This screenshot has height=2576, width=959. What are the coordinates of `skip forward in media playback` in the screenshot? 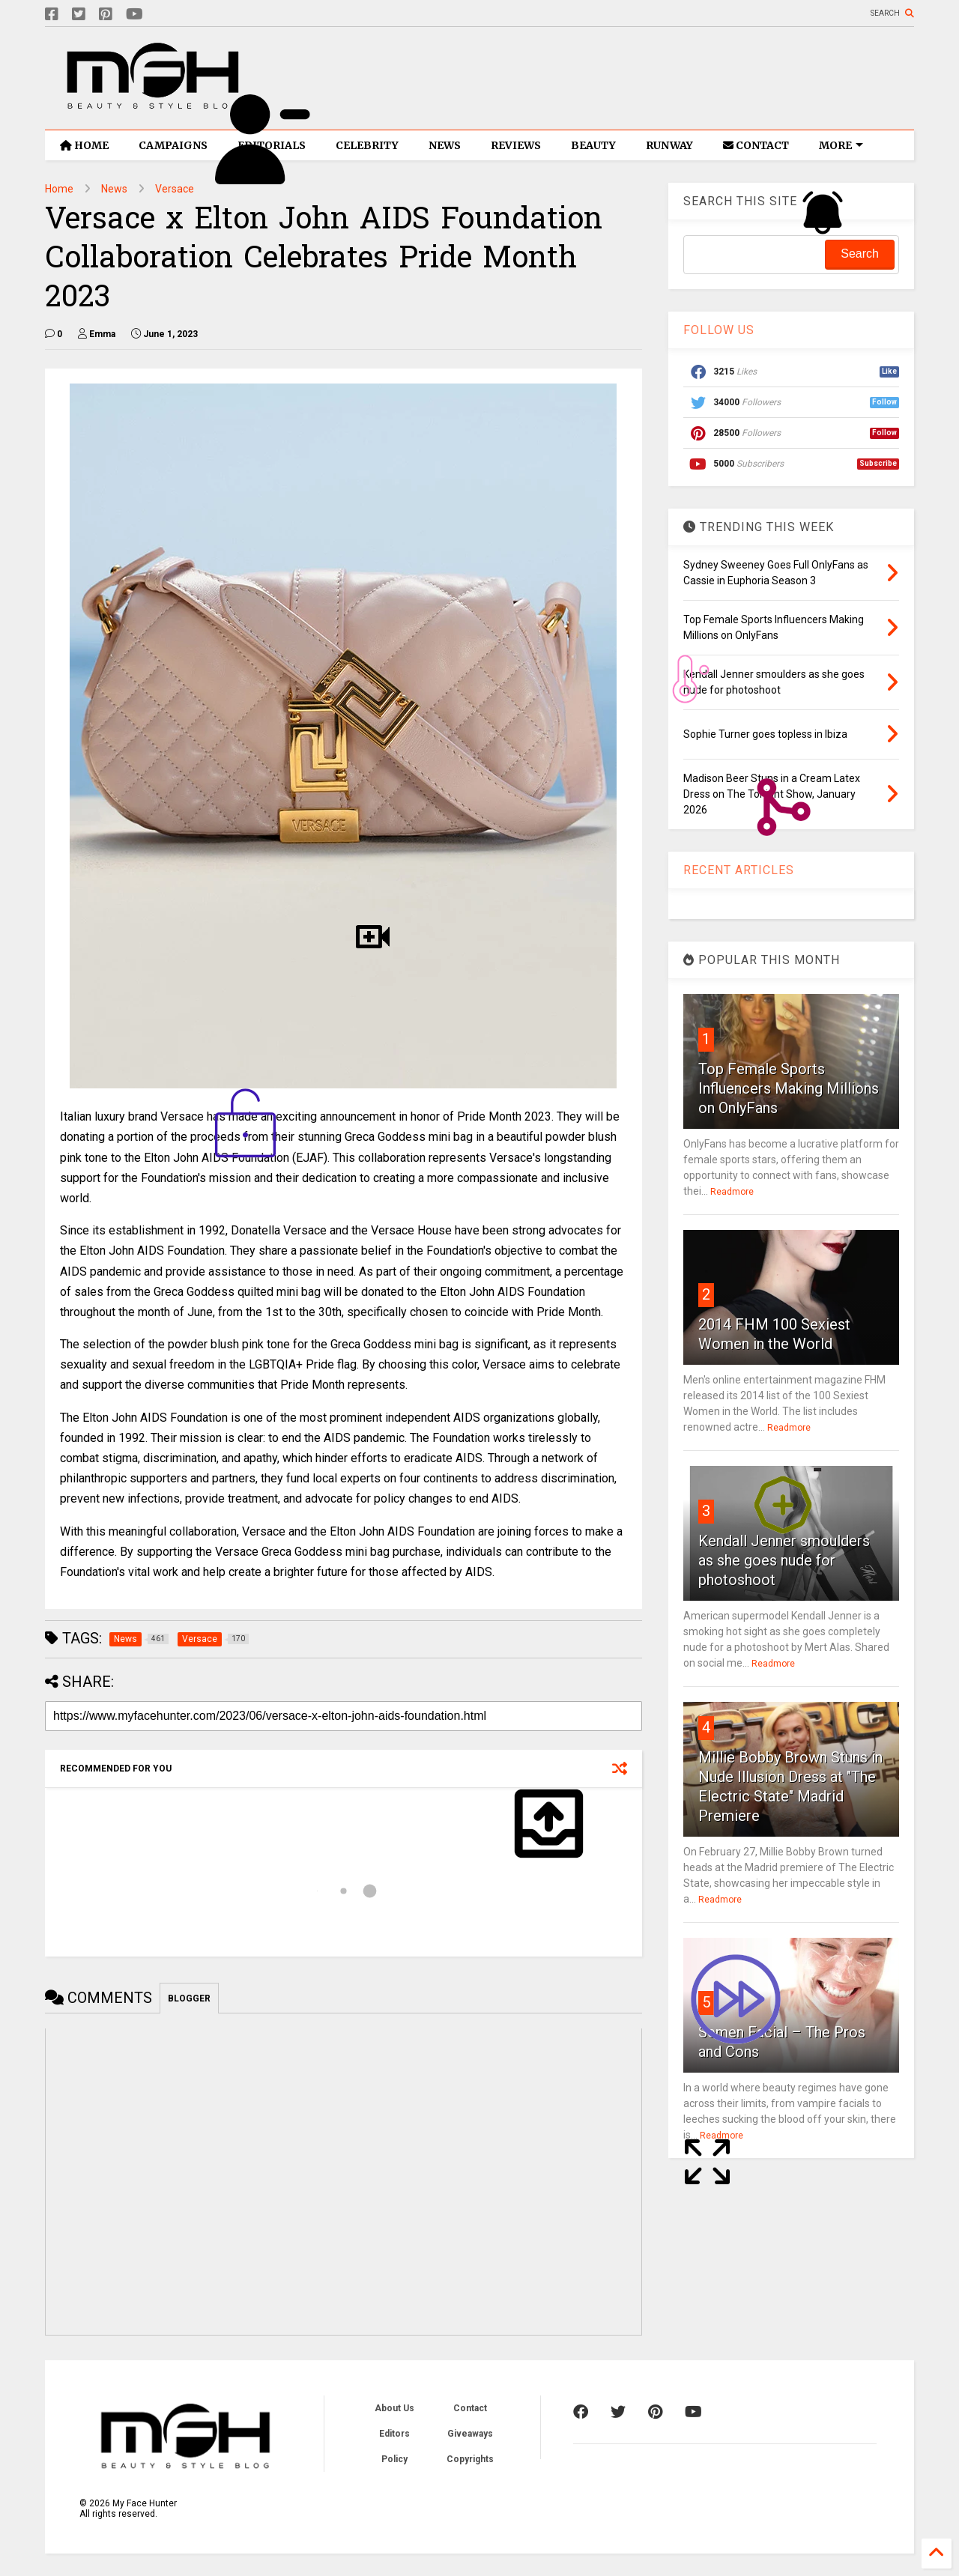 It's located at (736, 1999).